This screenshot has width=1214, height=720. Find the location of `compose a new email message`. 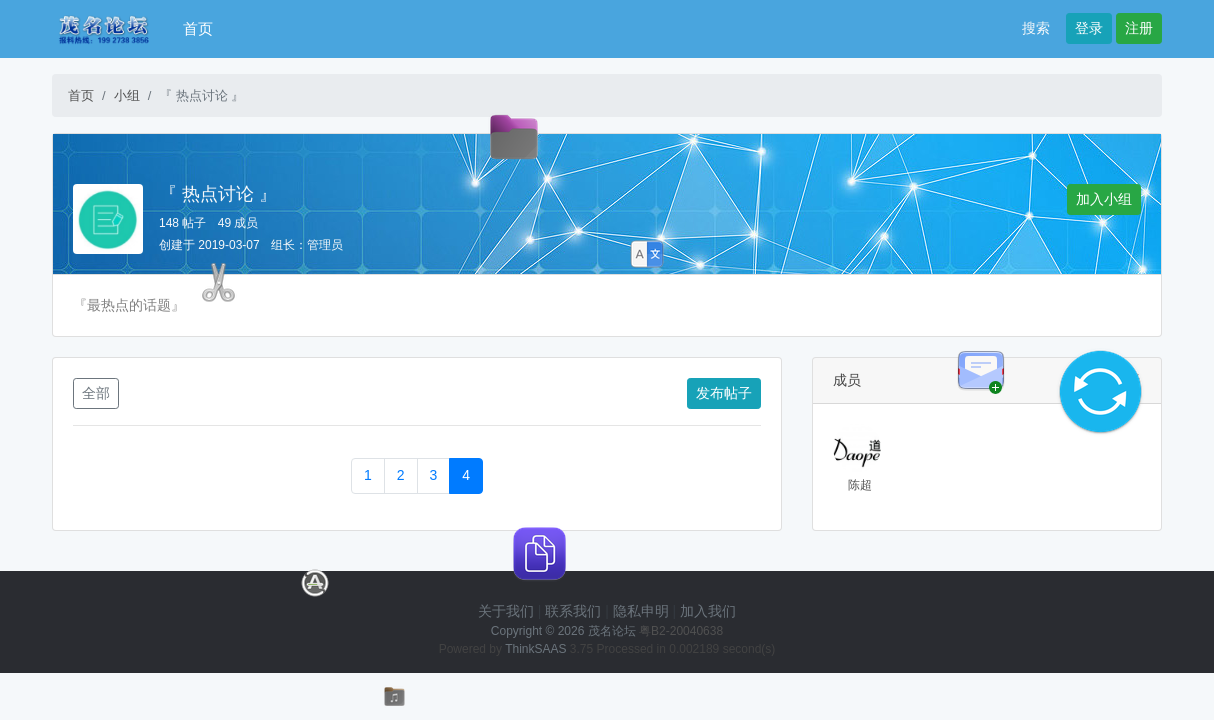

compose a new email message is located at coordinates (981, 370).